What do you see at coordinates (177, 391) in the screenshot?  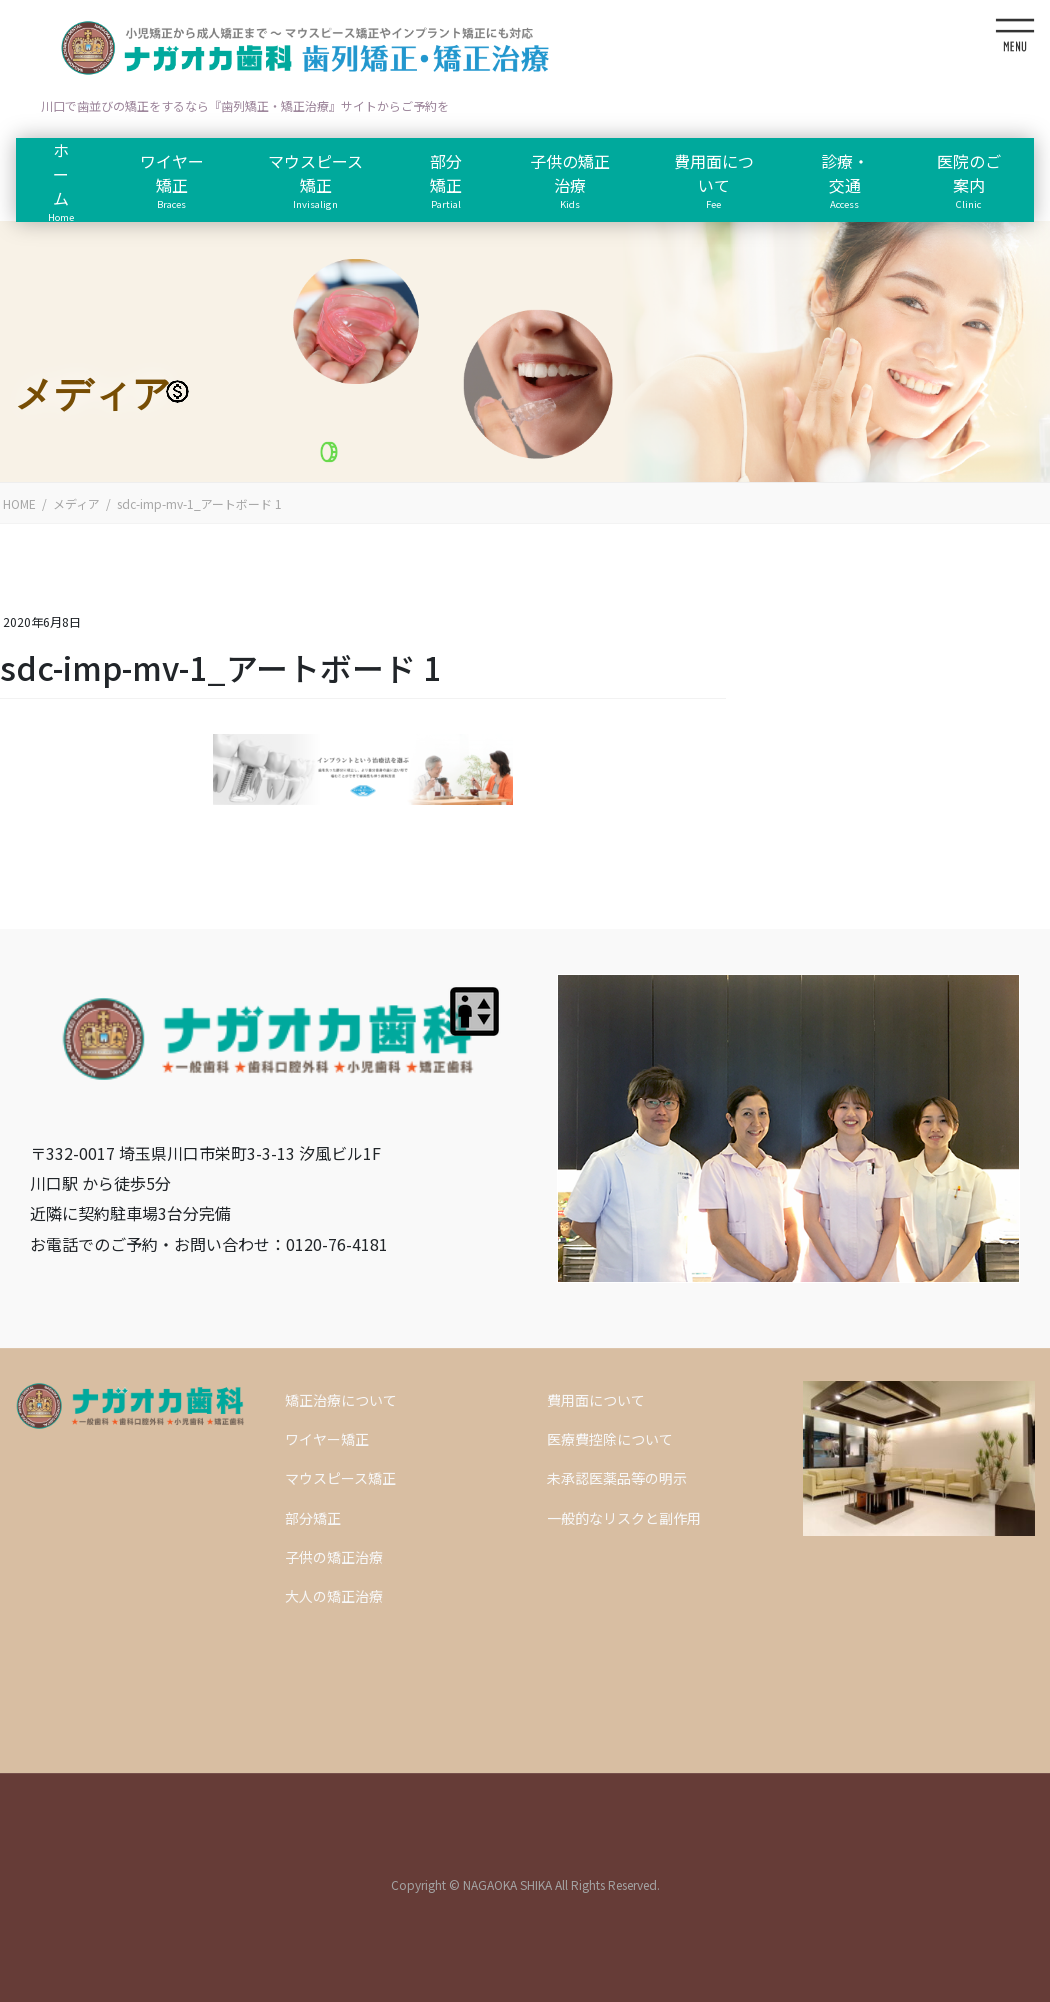 I see `view earnings or account balance` at bounding box center [177, 391].